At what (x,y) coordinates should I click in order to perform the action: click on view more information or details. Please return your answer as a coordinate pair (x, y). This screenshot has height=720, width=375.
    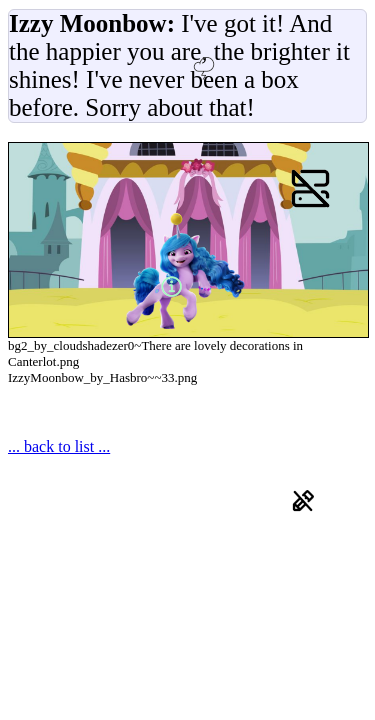
    Looking at the image, I should click on (172, 287).